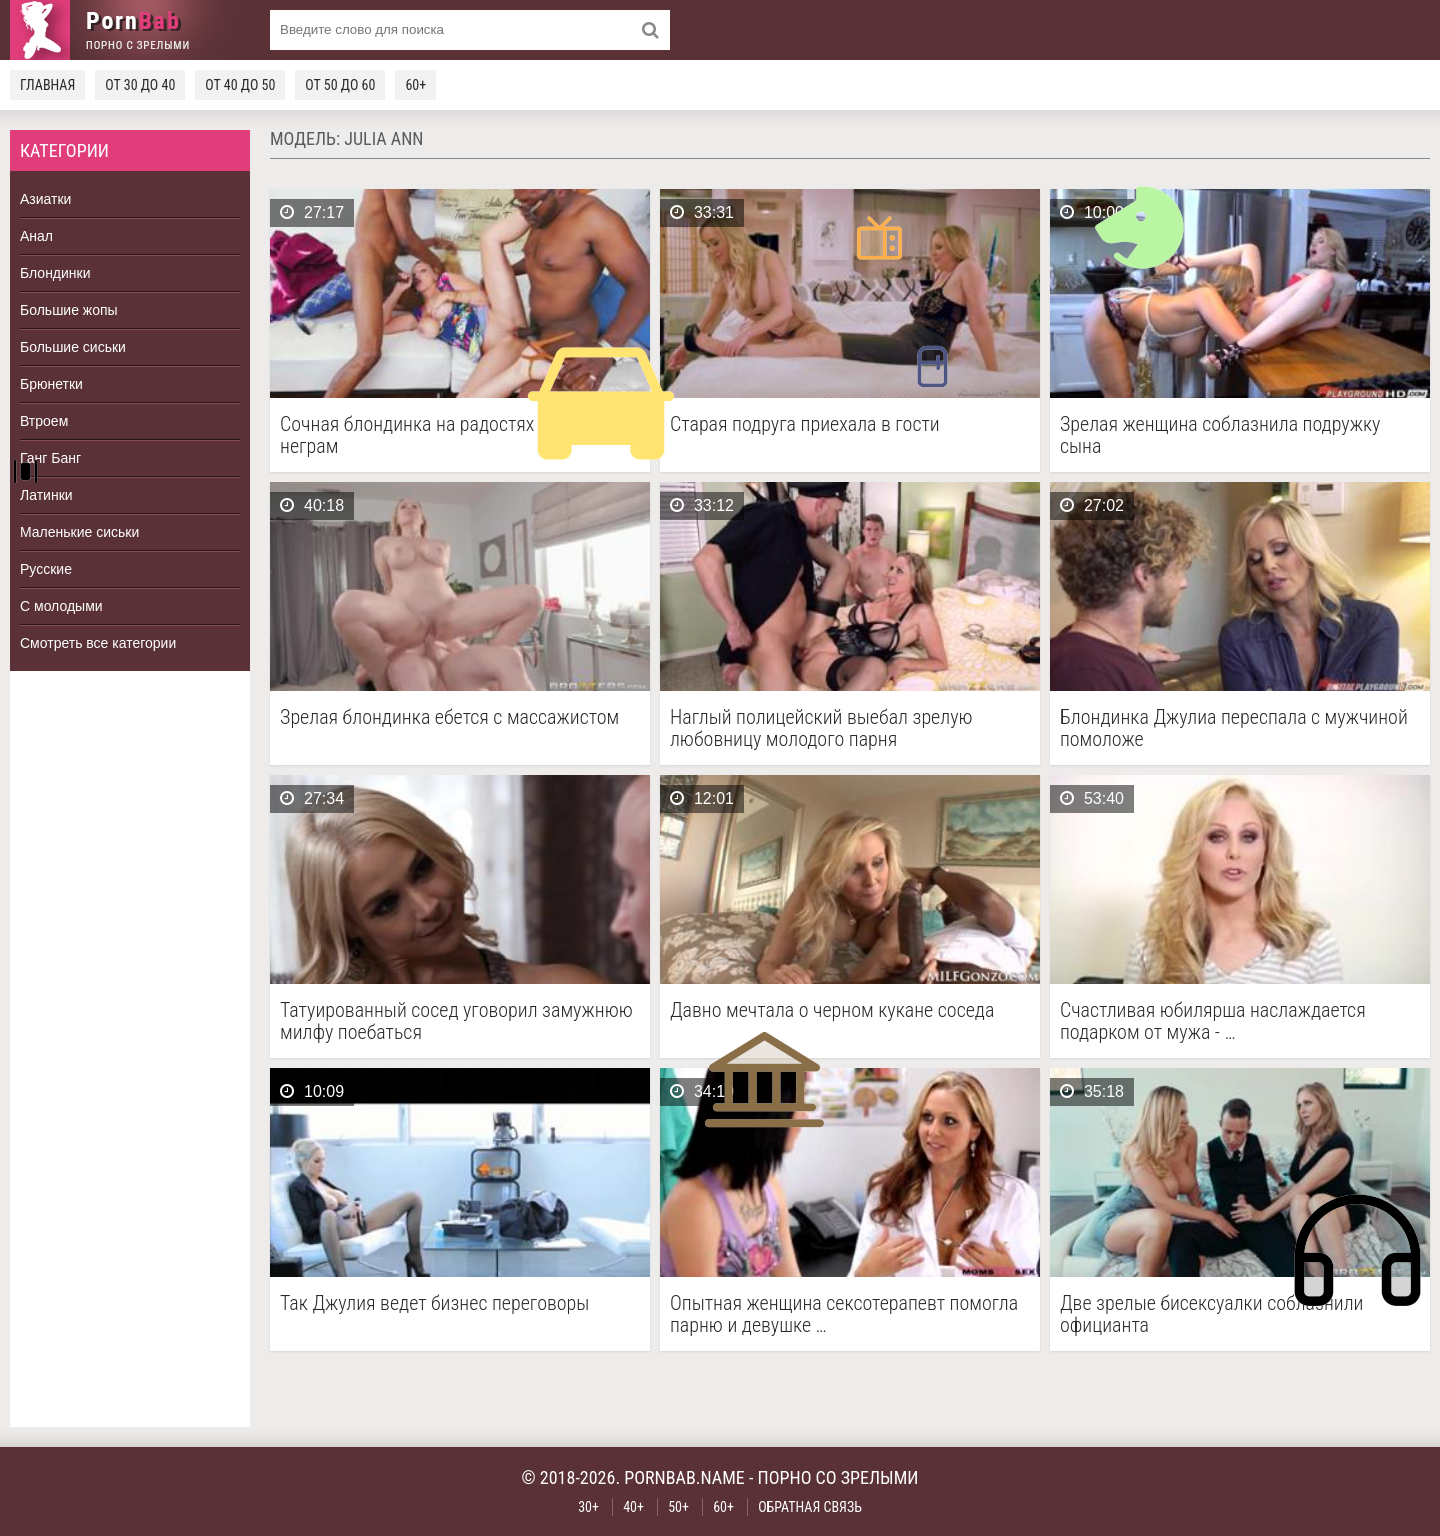 Image resolution: width=1440 pixels, height=1536 pixels. What do you see at coordinates (932, 366) in the screenshot?
I see `access kitchen appliance controls` at bounding box center [932, 366].